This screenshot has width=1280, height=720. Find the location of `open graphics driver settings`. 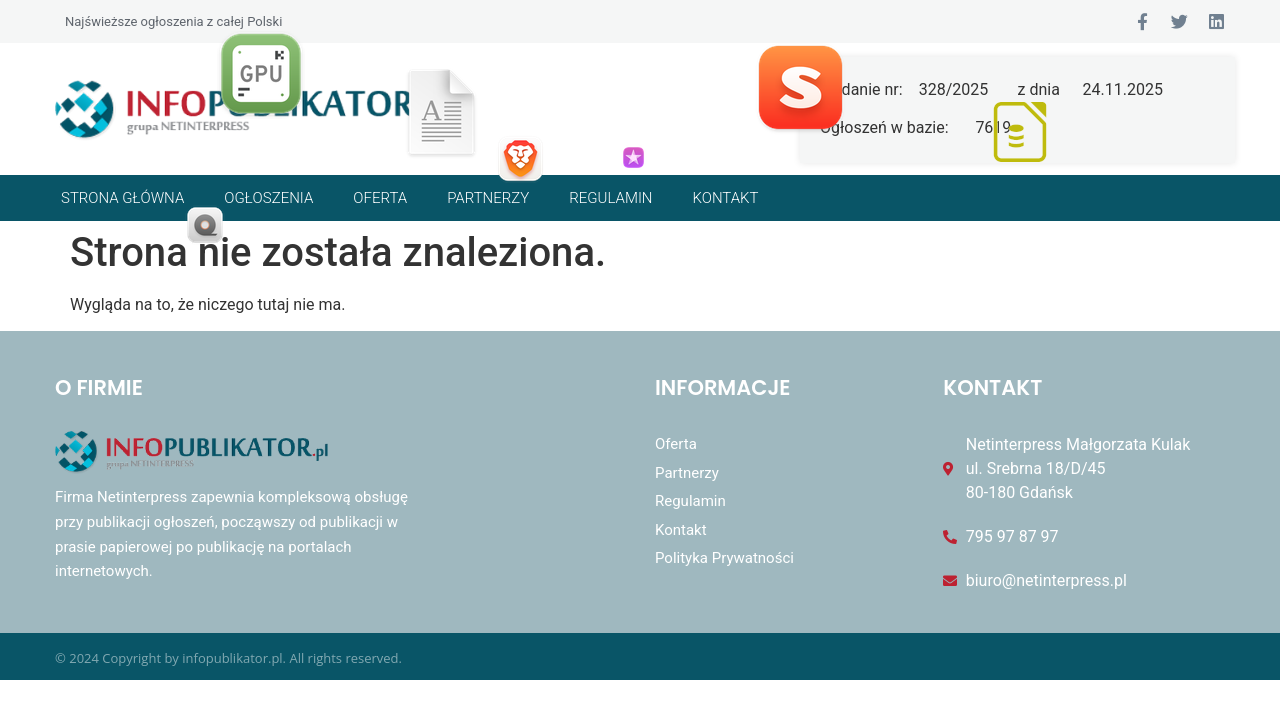

open graphics driver settings is located at coordinates (261, 75).